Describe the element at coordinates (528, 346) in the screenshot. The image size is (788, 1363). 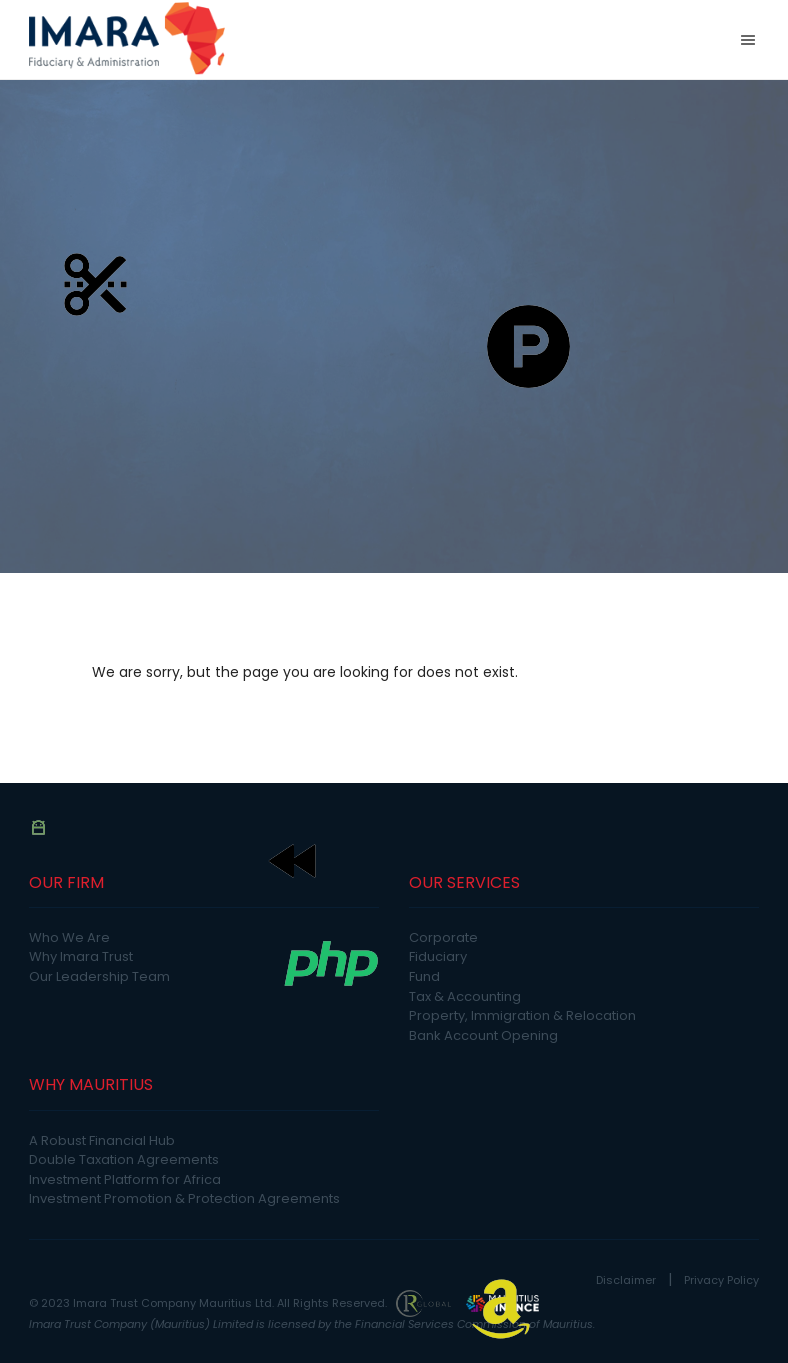
I see `visit product hunt website or app` at that location.